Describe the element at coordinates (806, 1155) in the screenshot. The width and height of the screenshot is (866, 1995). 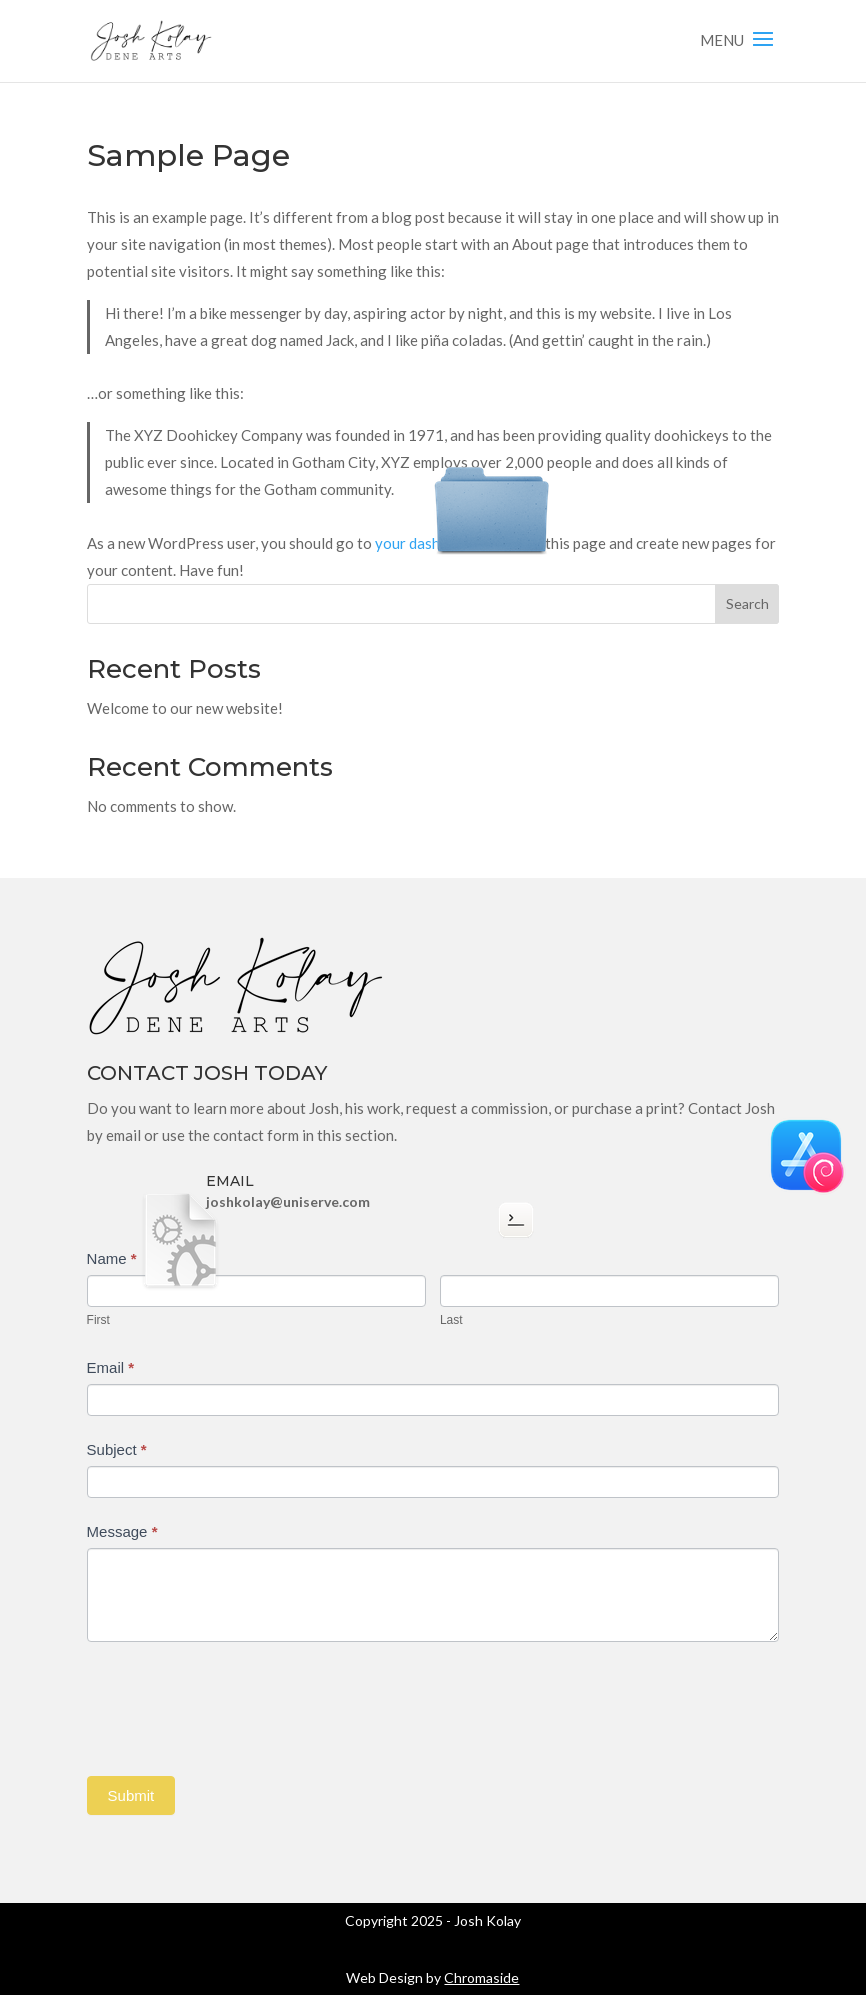
I see `open the debian software center` at that location.